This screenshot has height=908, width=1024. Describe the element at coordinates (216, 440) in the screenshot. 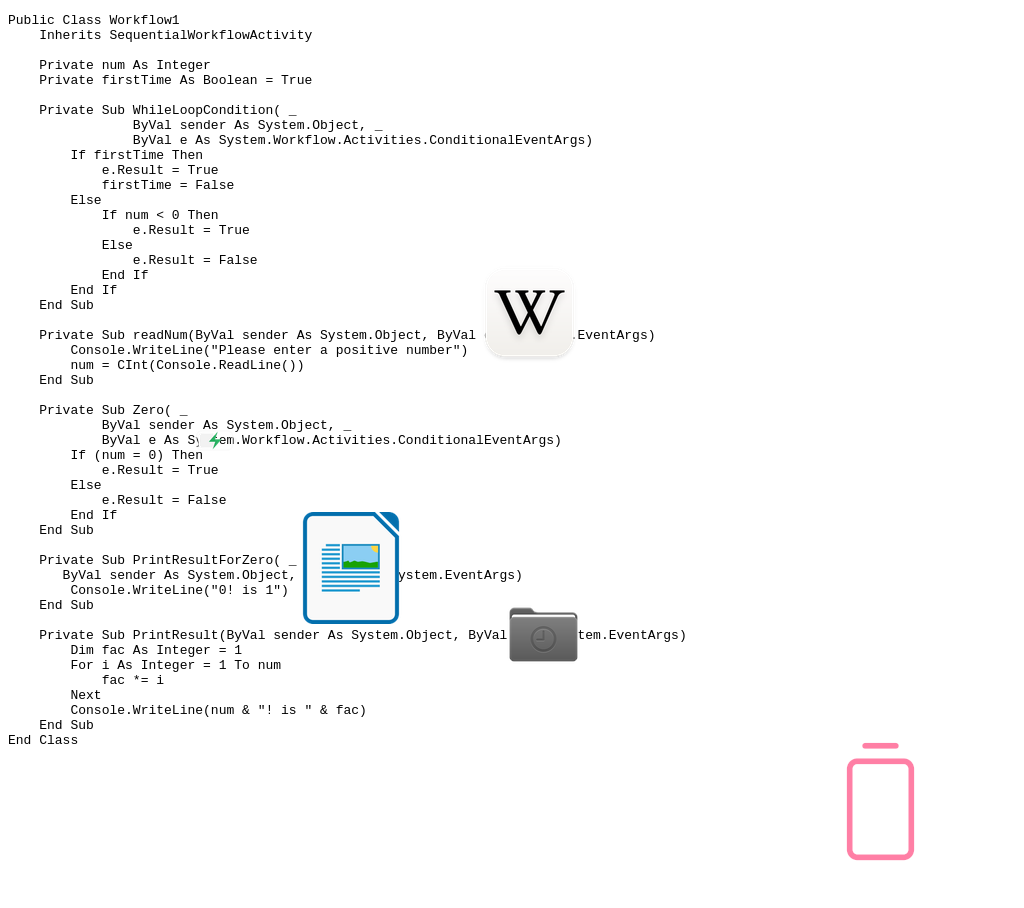

I see `battery at 50% and currently charging` at that location.